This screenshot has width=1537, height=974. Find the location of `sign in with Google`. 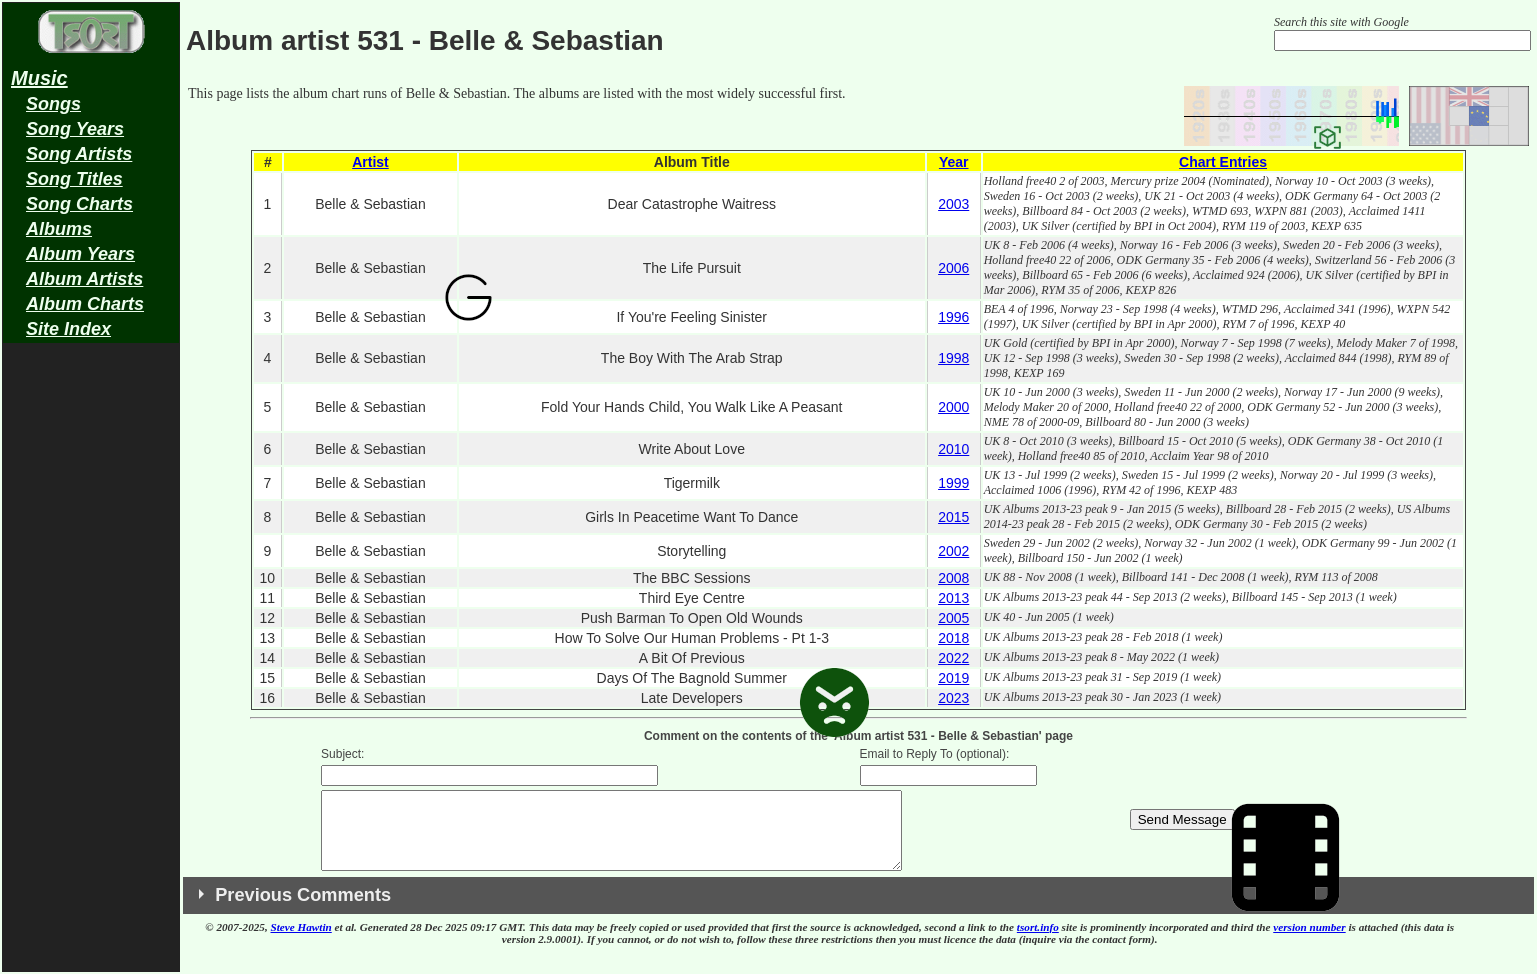

sign in with Google is located at coordinates (468, 297).